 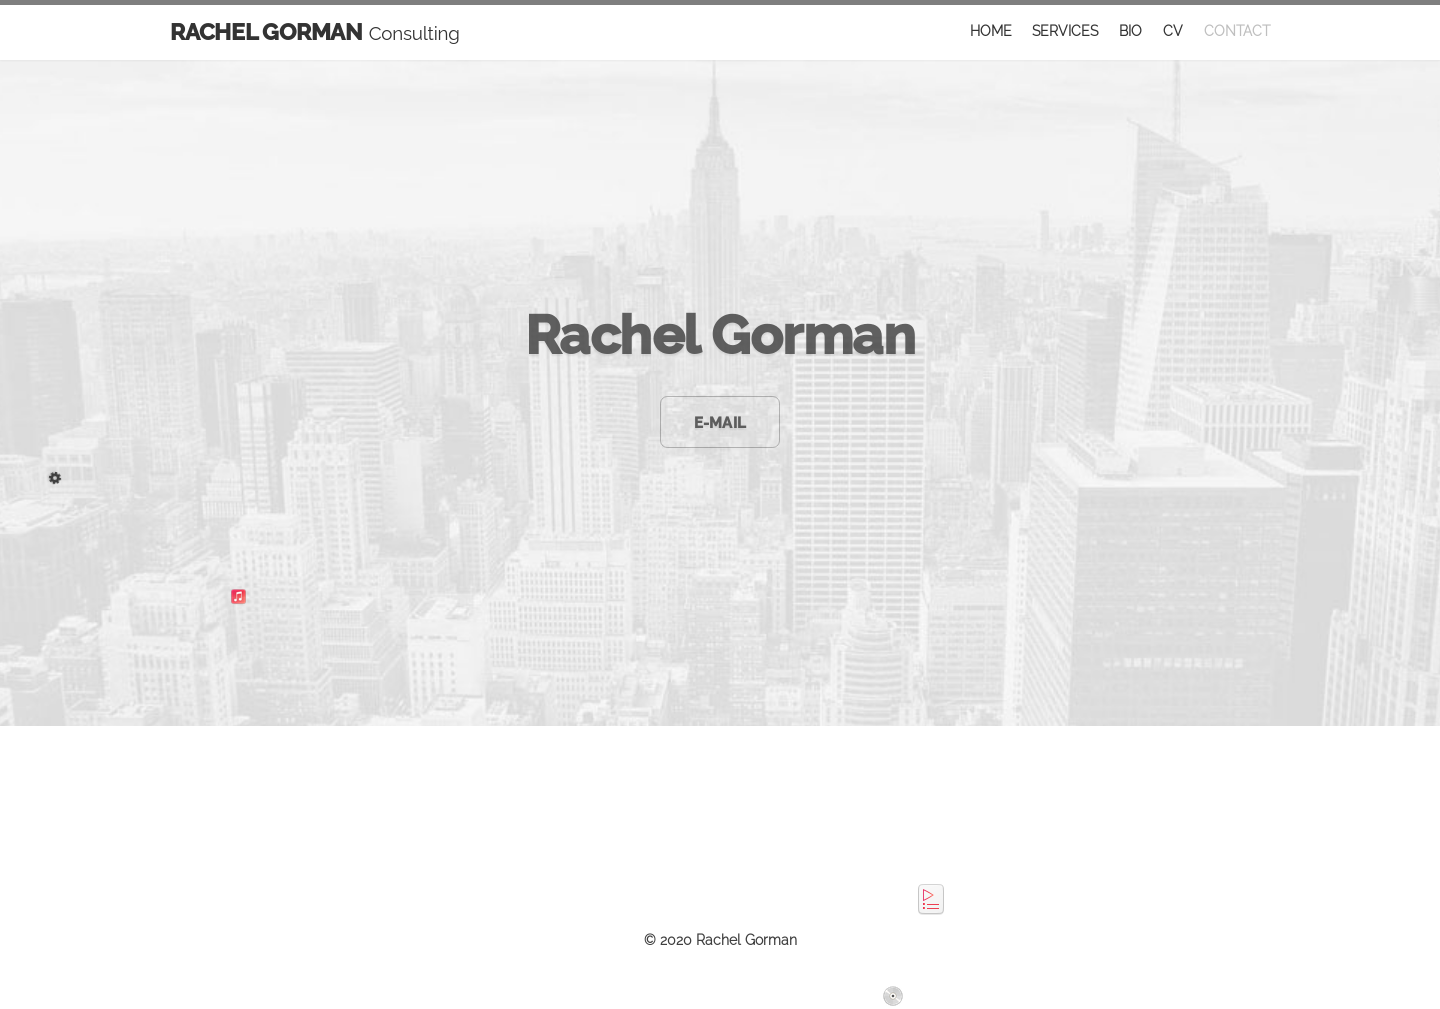 I want to click on open a playlist file, so click(x=931, y=899).